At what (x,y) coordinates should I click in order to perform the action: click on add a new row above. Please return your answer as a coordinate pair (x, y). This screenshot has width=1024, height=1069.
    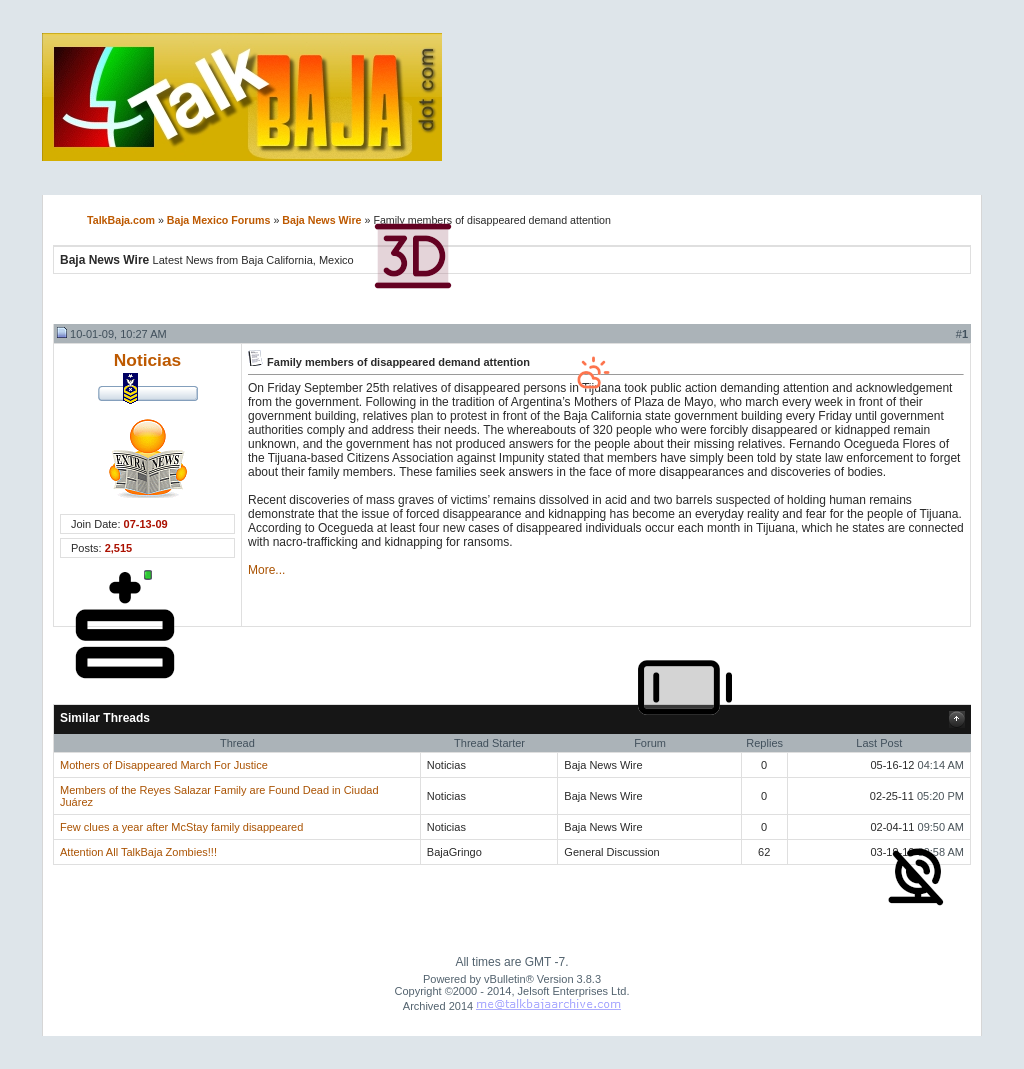
    Looking at the image, I should click on (125, 633).